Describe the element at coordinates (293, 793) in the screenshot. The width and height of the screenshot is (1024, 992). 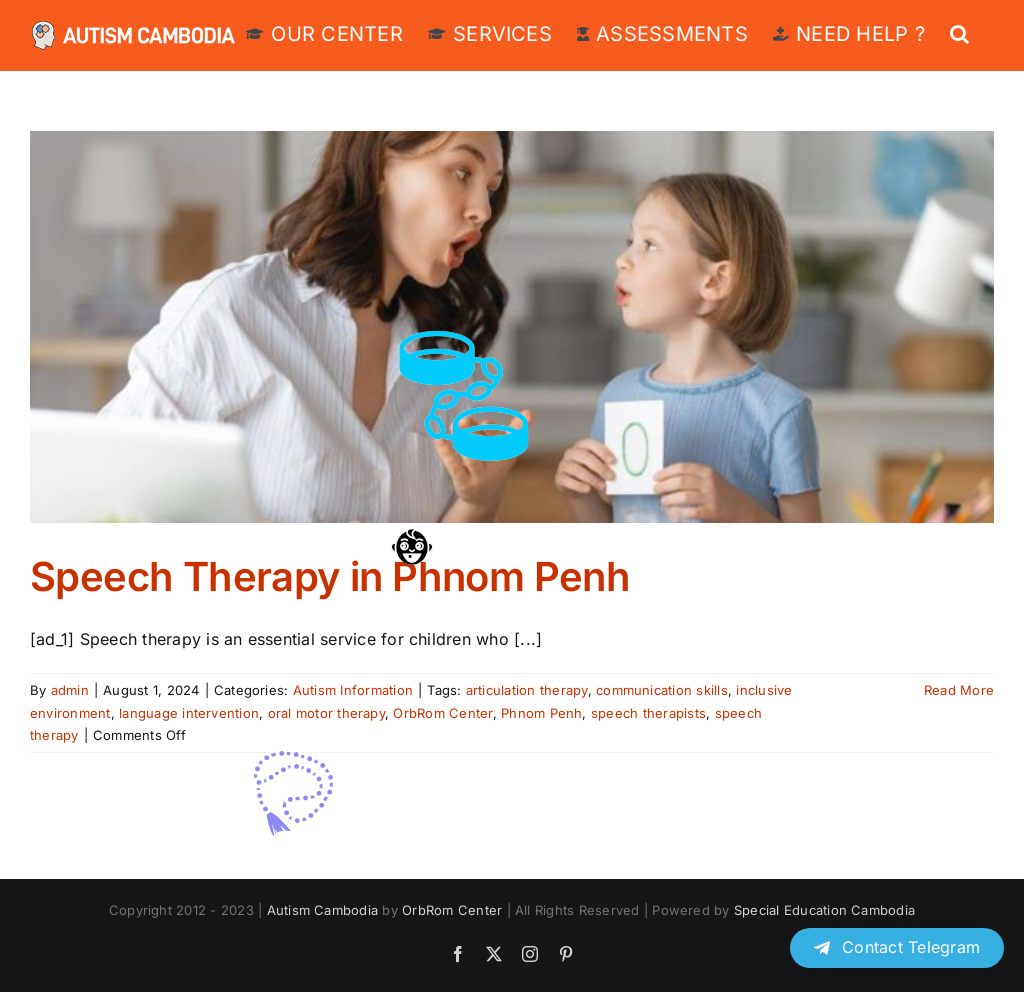
I see `access prayer or meditation features` at that location.